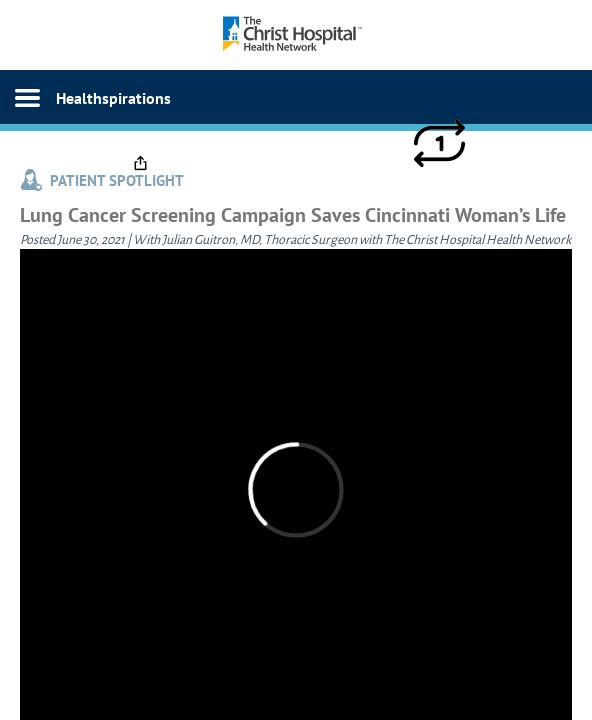 Image resolution: width=592 pixels, height=720 pixels. Describe the element at coordinates (140, 163) in the screenshot. I see `export or share content to another app` at that location.